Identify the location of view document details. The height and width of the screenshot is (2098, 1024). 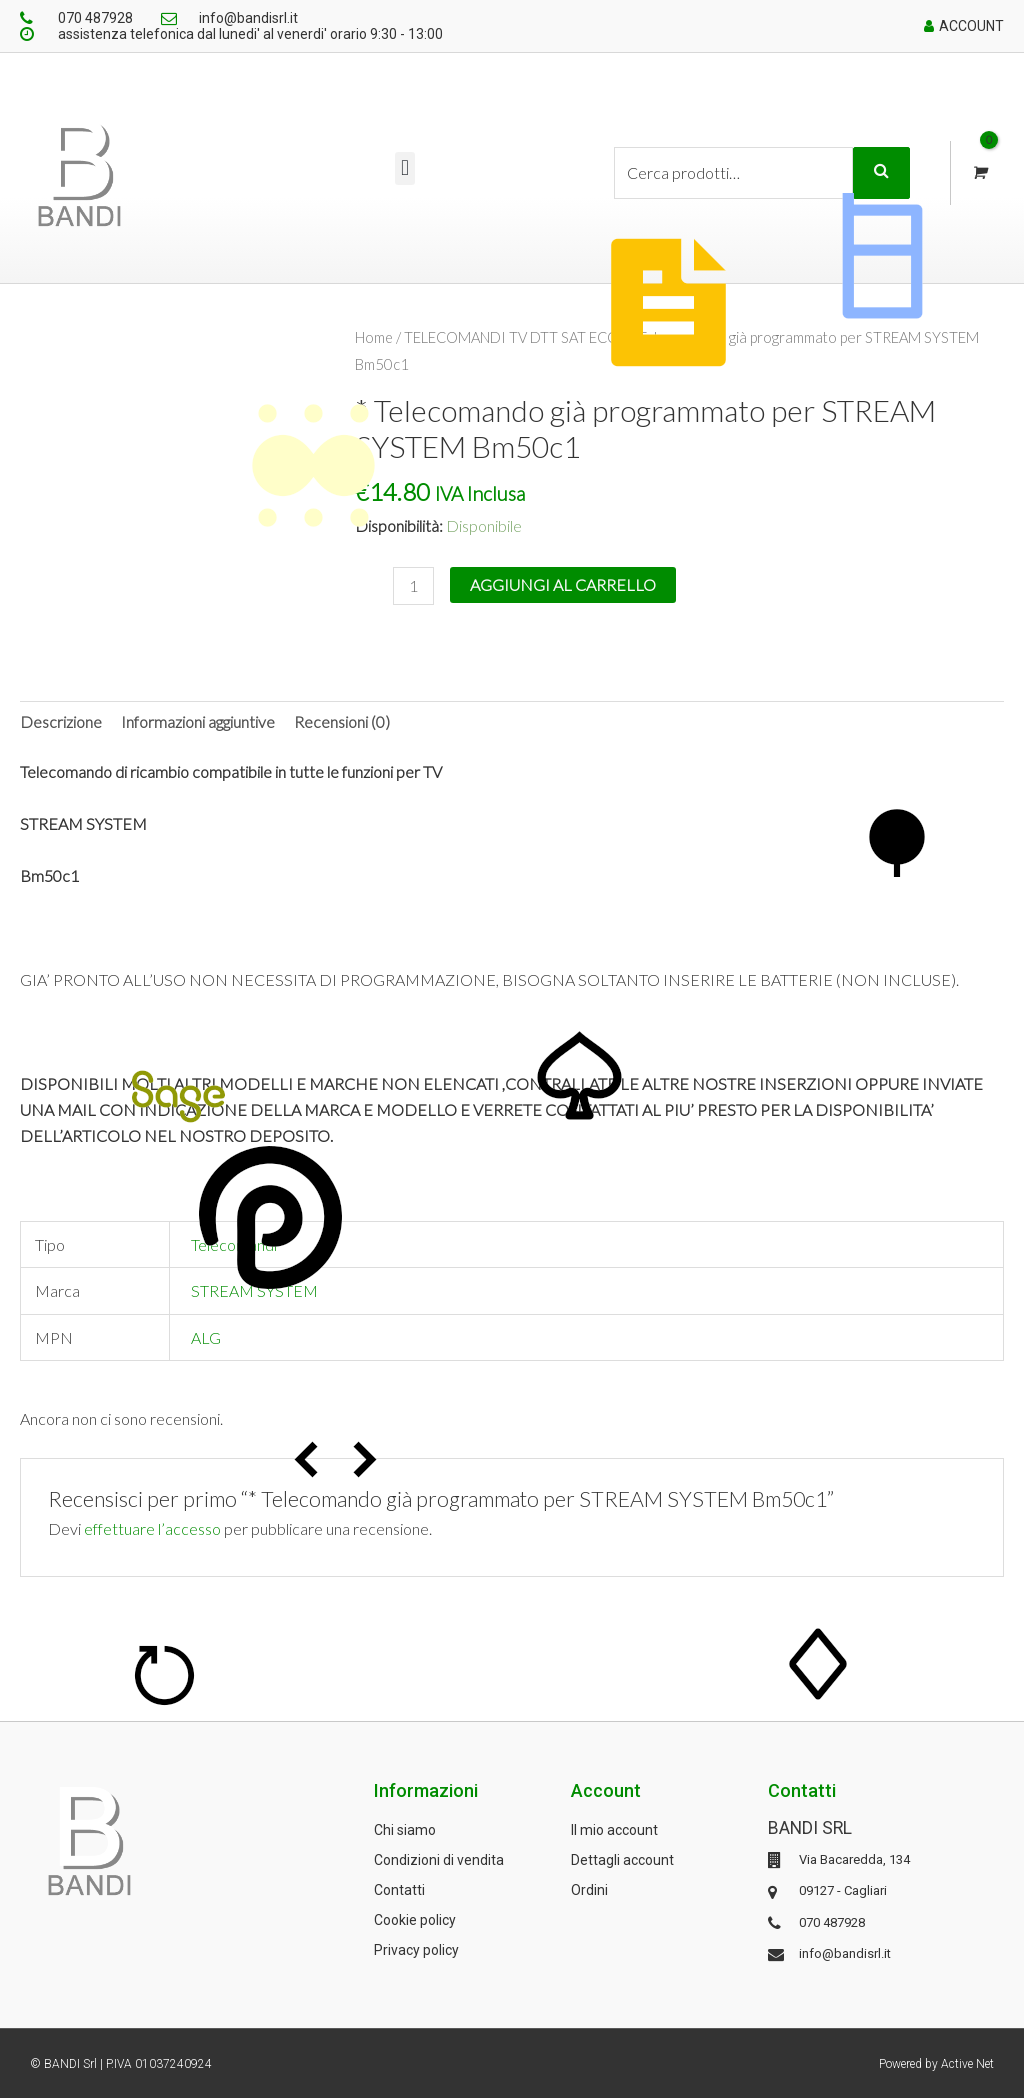
(668, 302).